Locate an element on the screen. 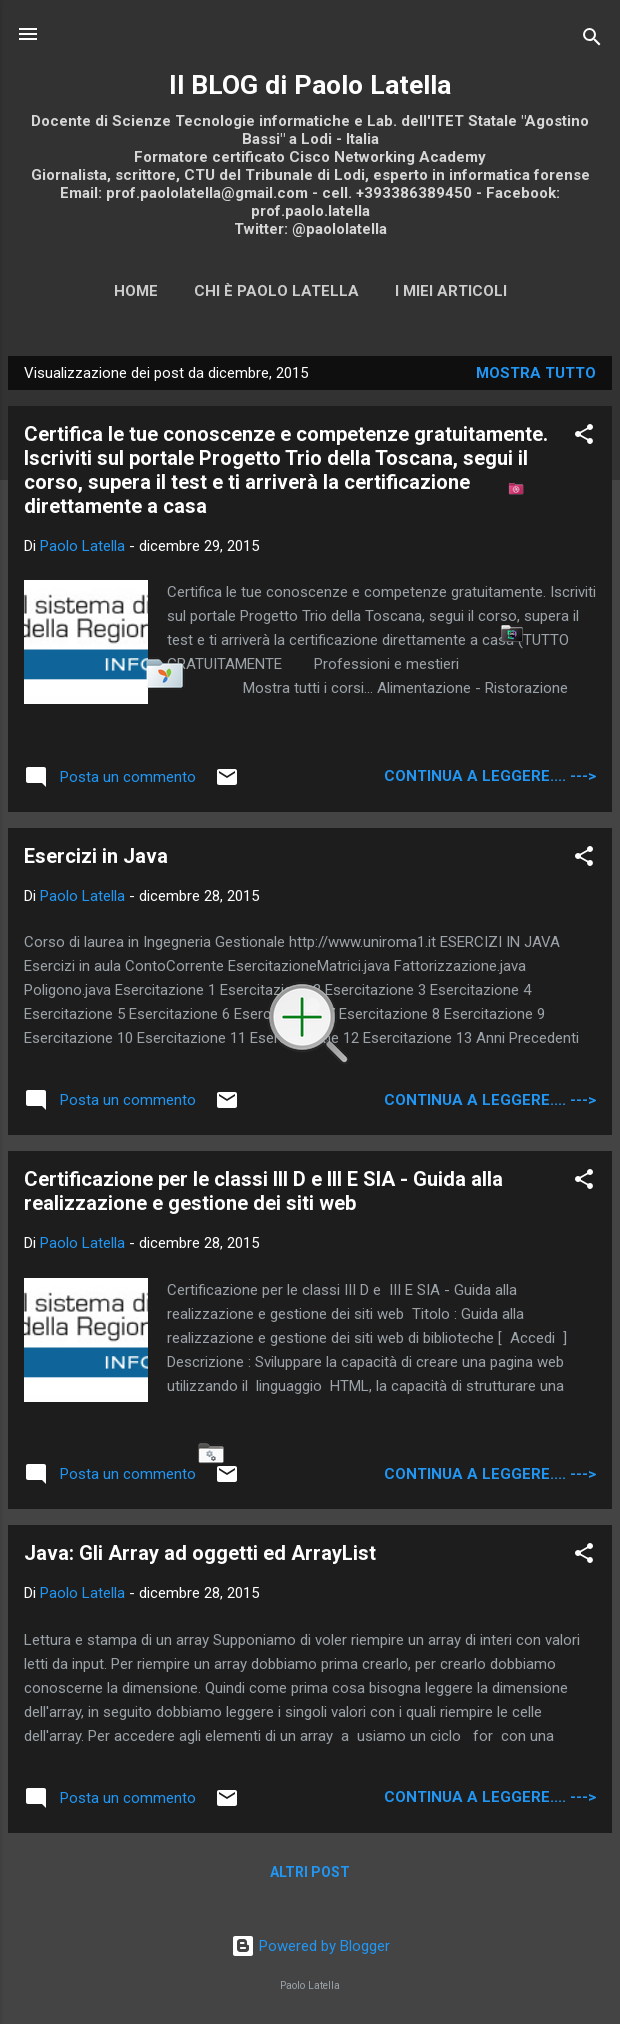 This screenshot has width=620, height=2024. zoom in to view content closer is located at coordinates (307, 1022).